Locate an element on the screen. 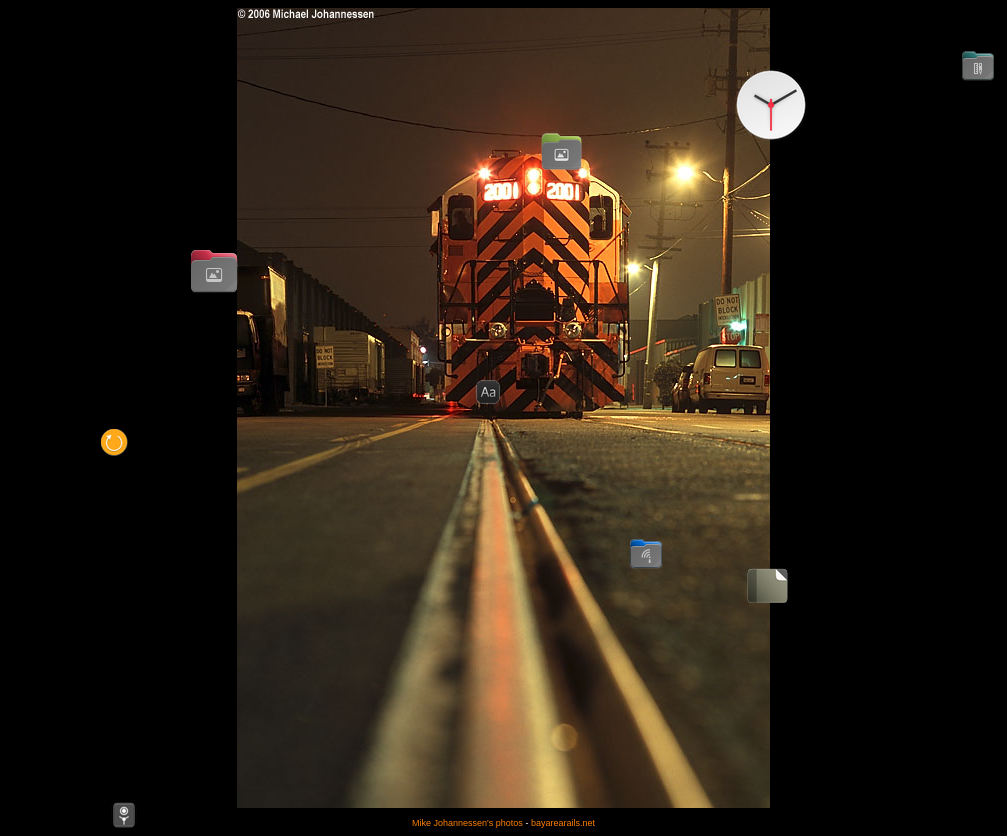 Image resolution: width=1007 pixels, height=836 pixels. restart the system is located at coordinates (114, 442).